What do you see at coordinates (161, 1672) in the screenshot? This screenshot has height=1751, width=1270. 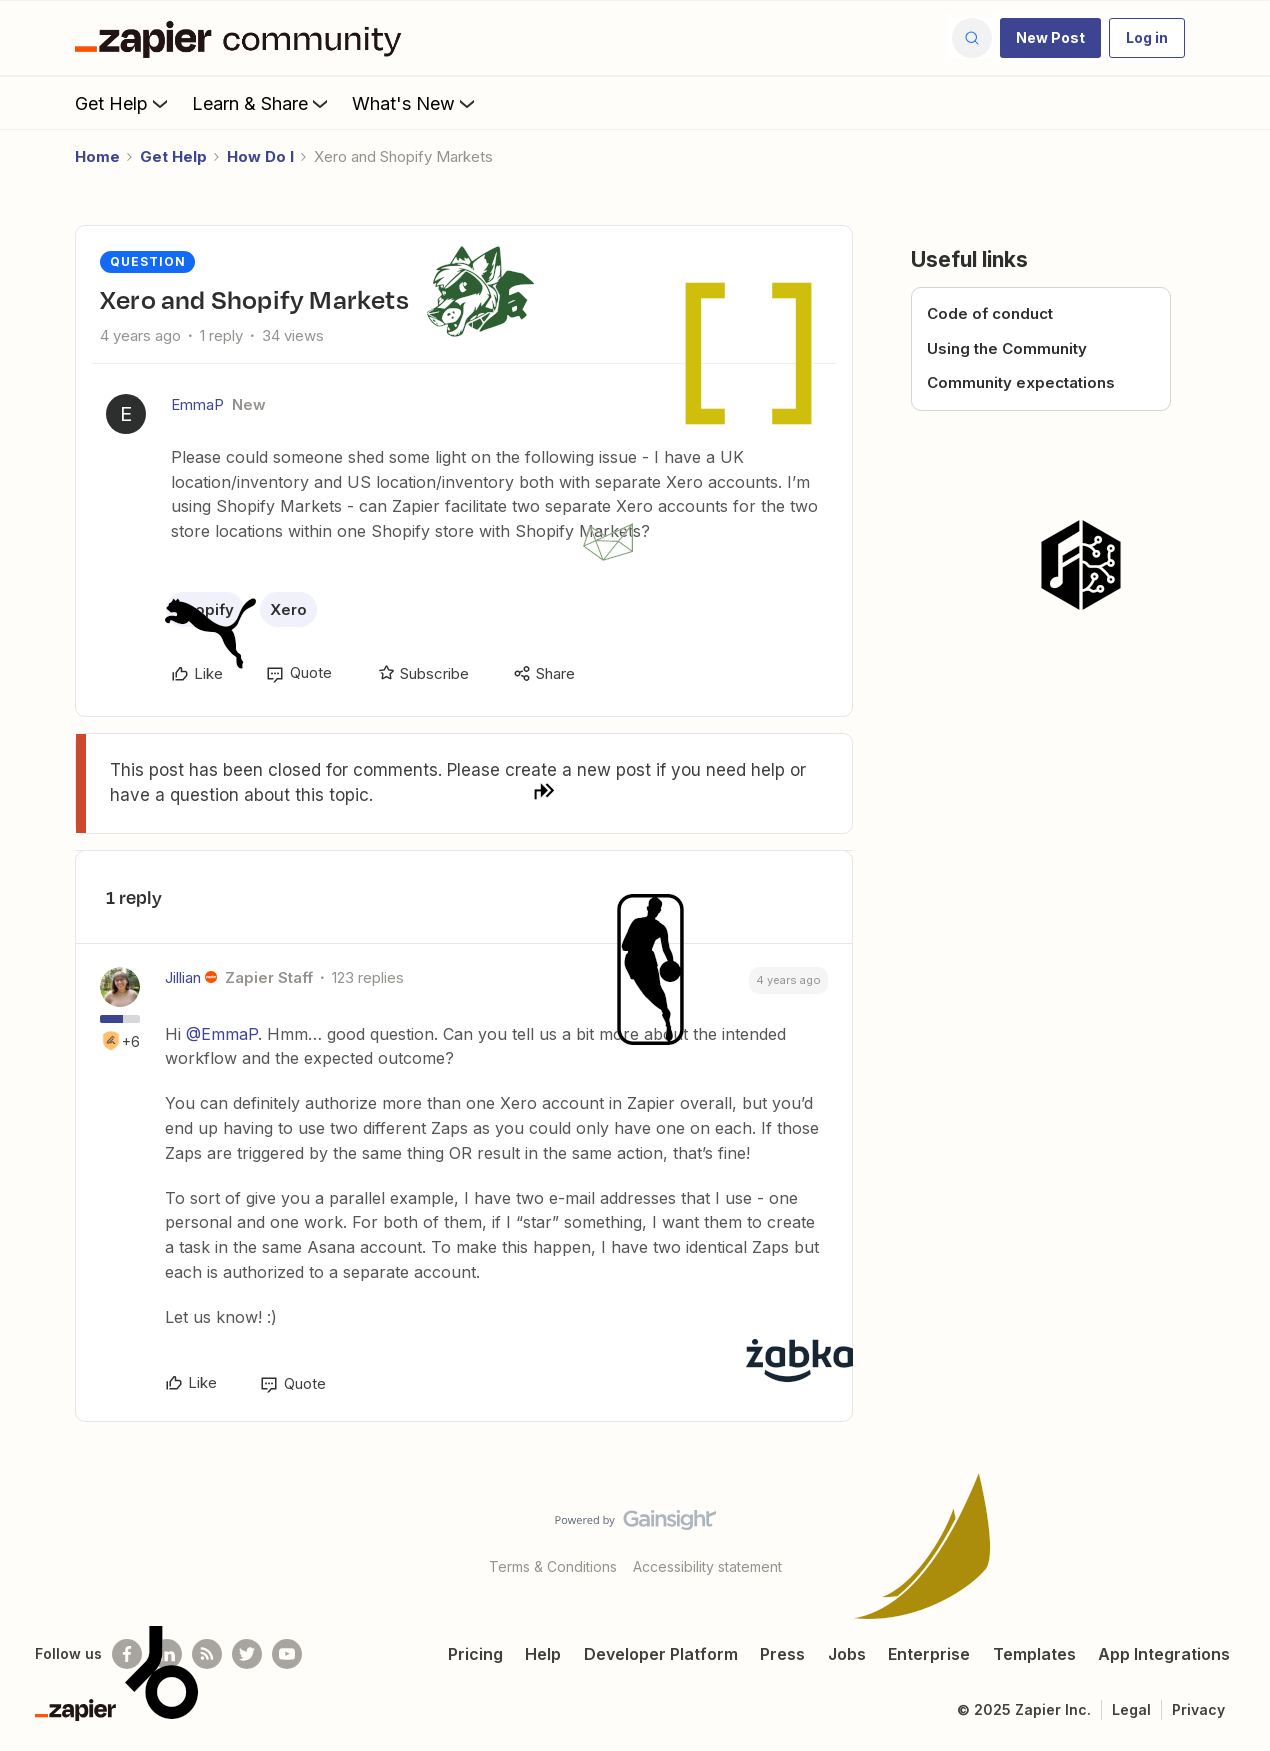 I see `open the Beatport app or website` at bounding box center [161, 1672].